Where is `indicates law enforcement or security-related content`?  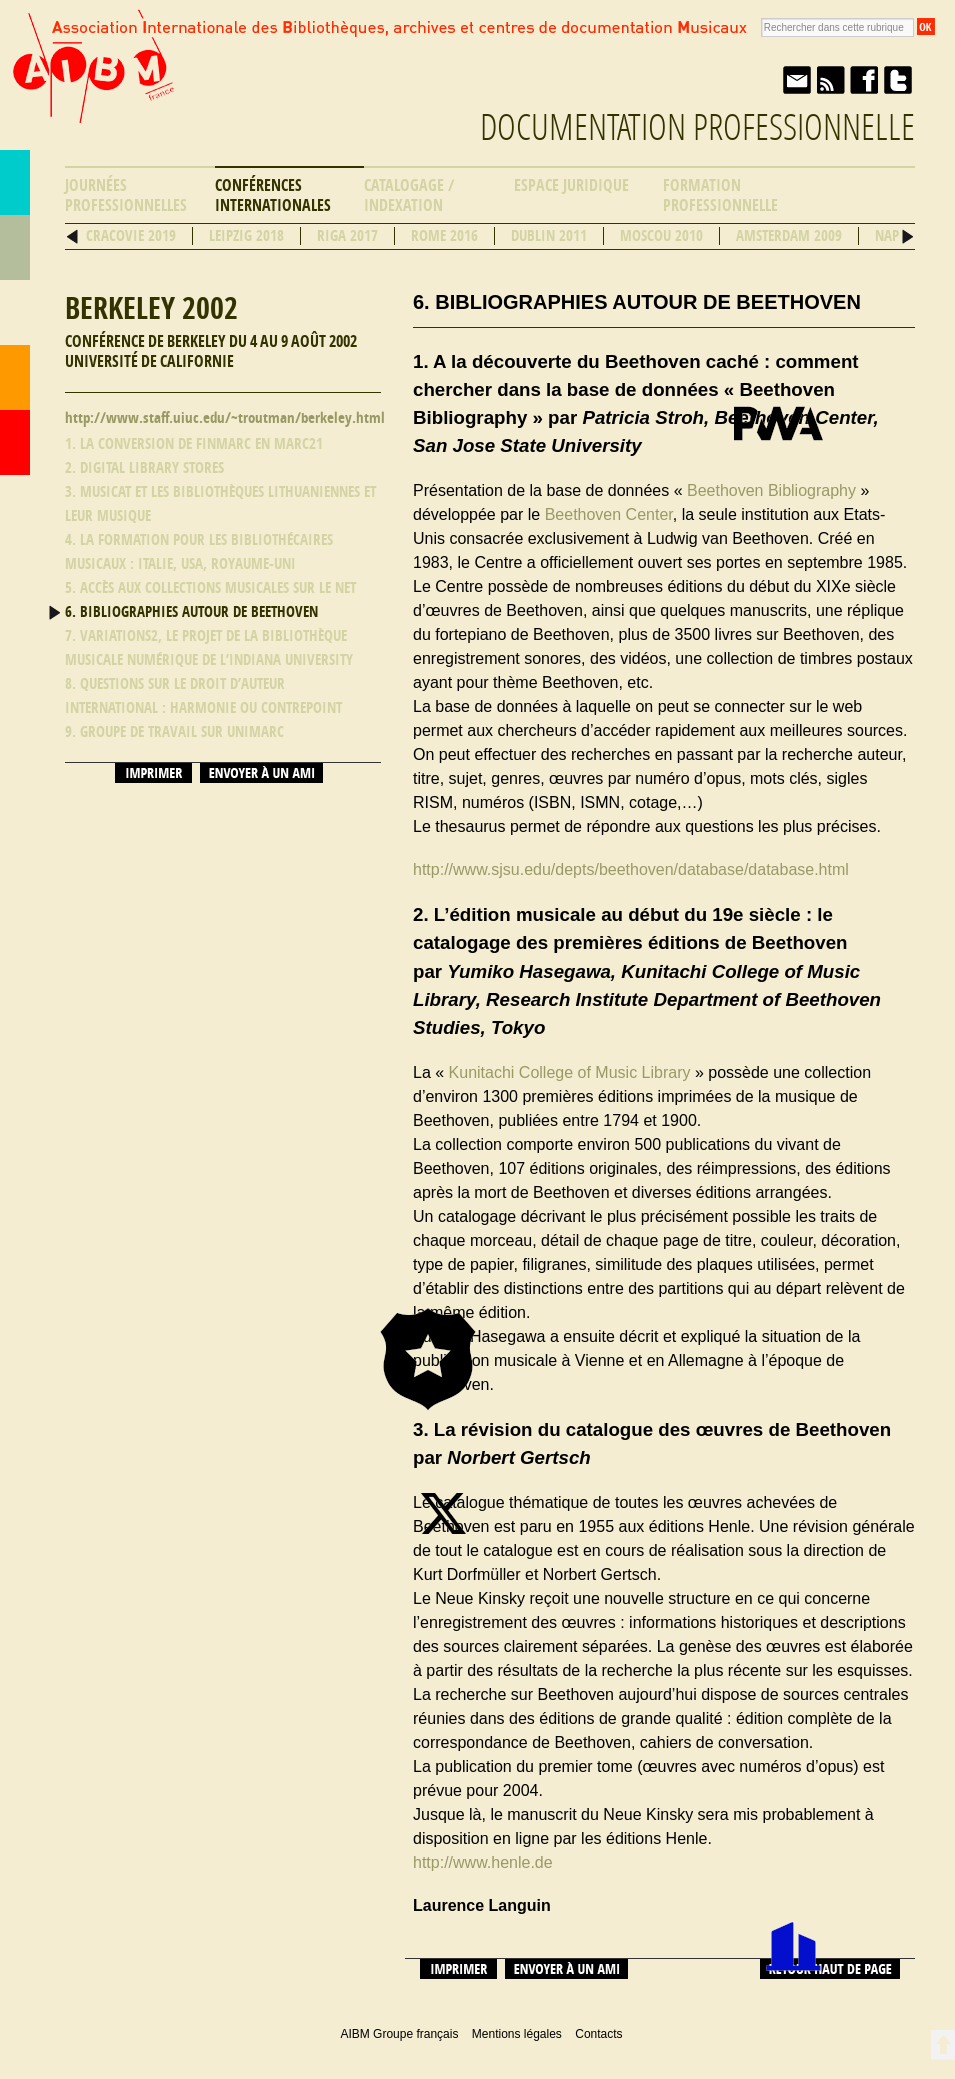
indicates law enforcement or security-related content is located at coordinates (428, 1358).